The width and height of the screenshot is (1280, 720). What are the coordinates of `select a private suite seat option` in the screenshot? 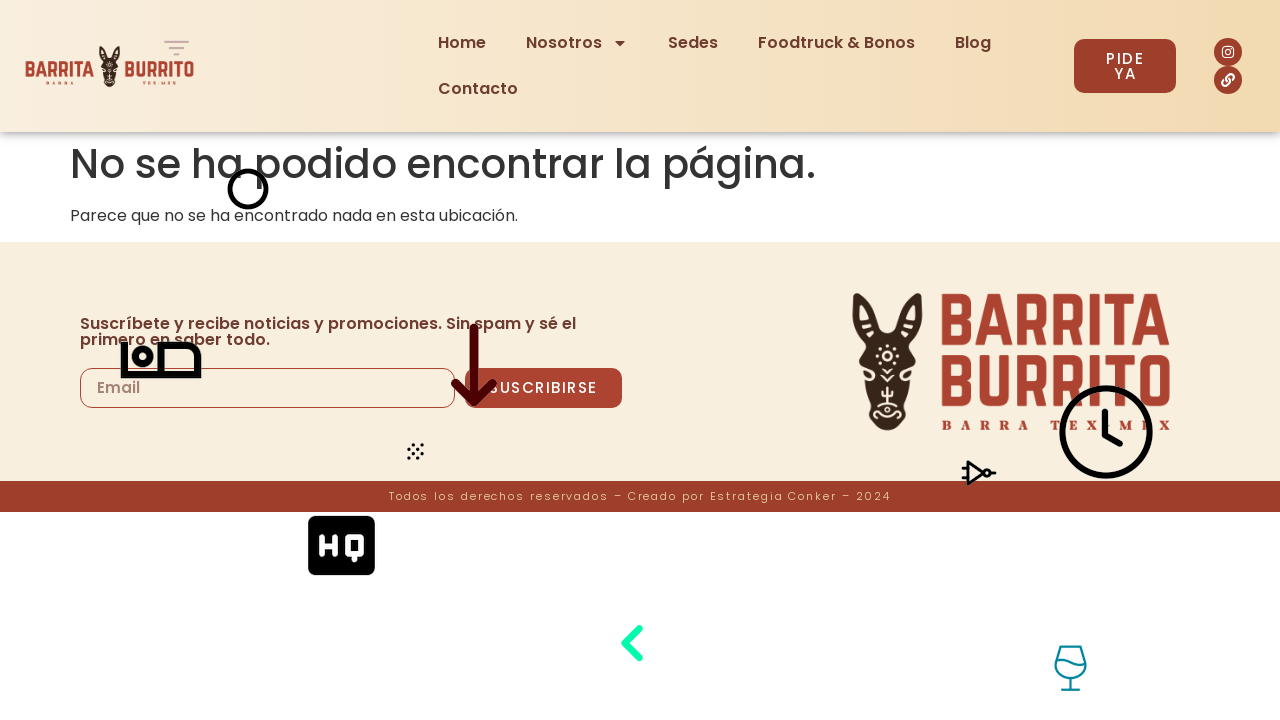 It's located at (161, 360).